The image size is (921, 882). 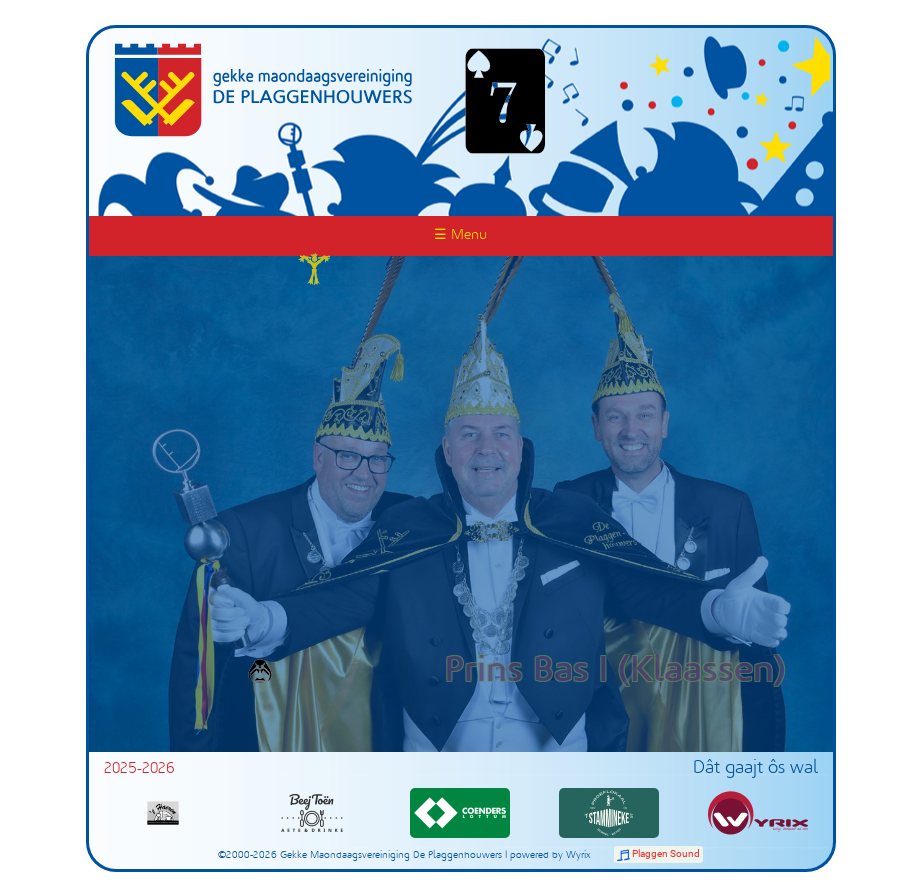 I want to click on indicates a farm or agricultural game section, so click(x=314, y=268).